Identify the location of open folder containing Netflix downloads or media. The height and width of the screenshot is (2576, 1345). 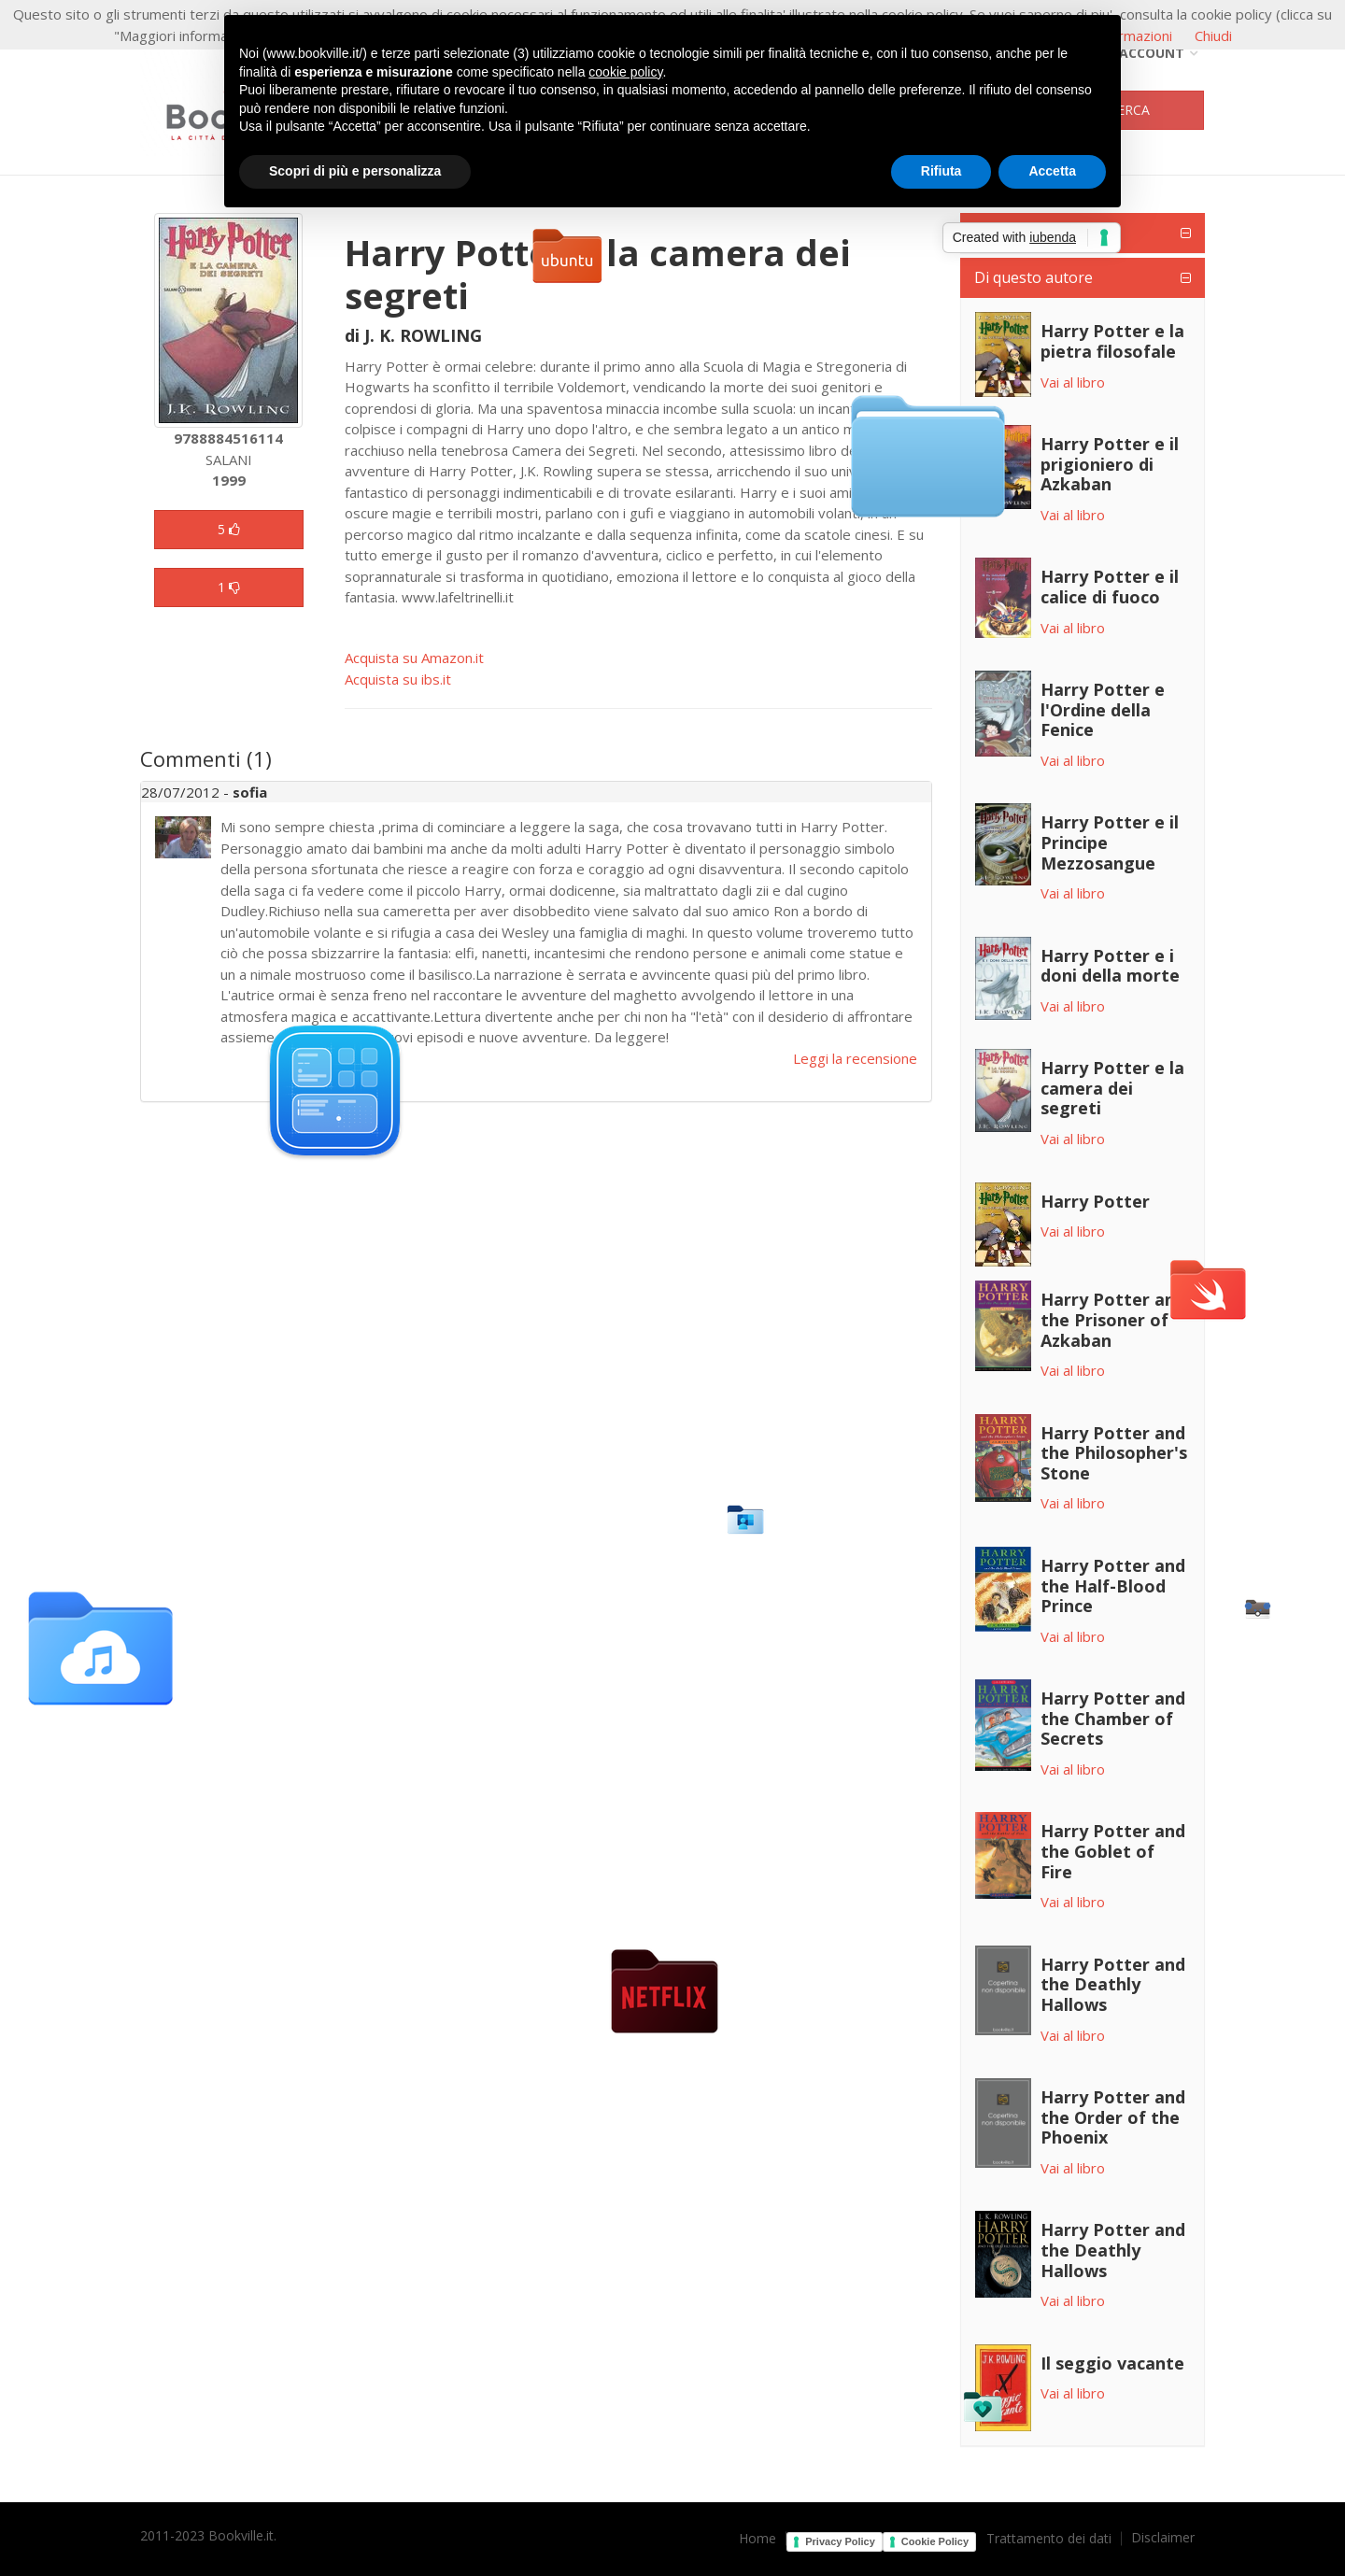
(664, 1994).